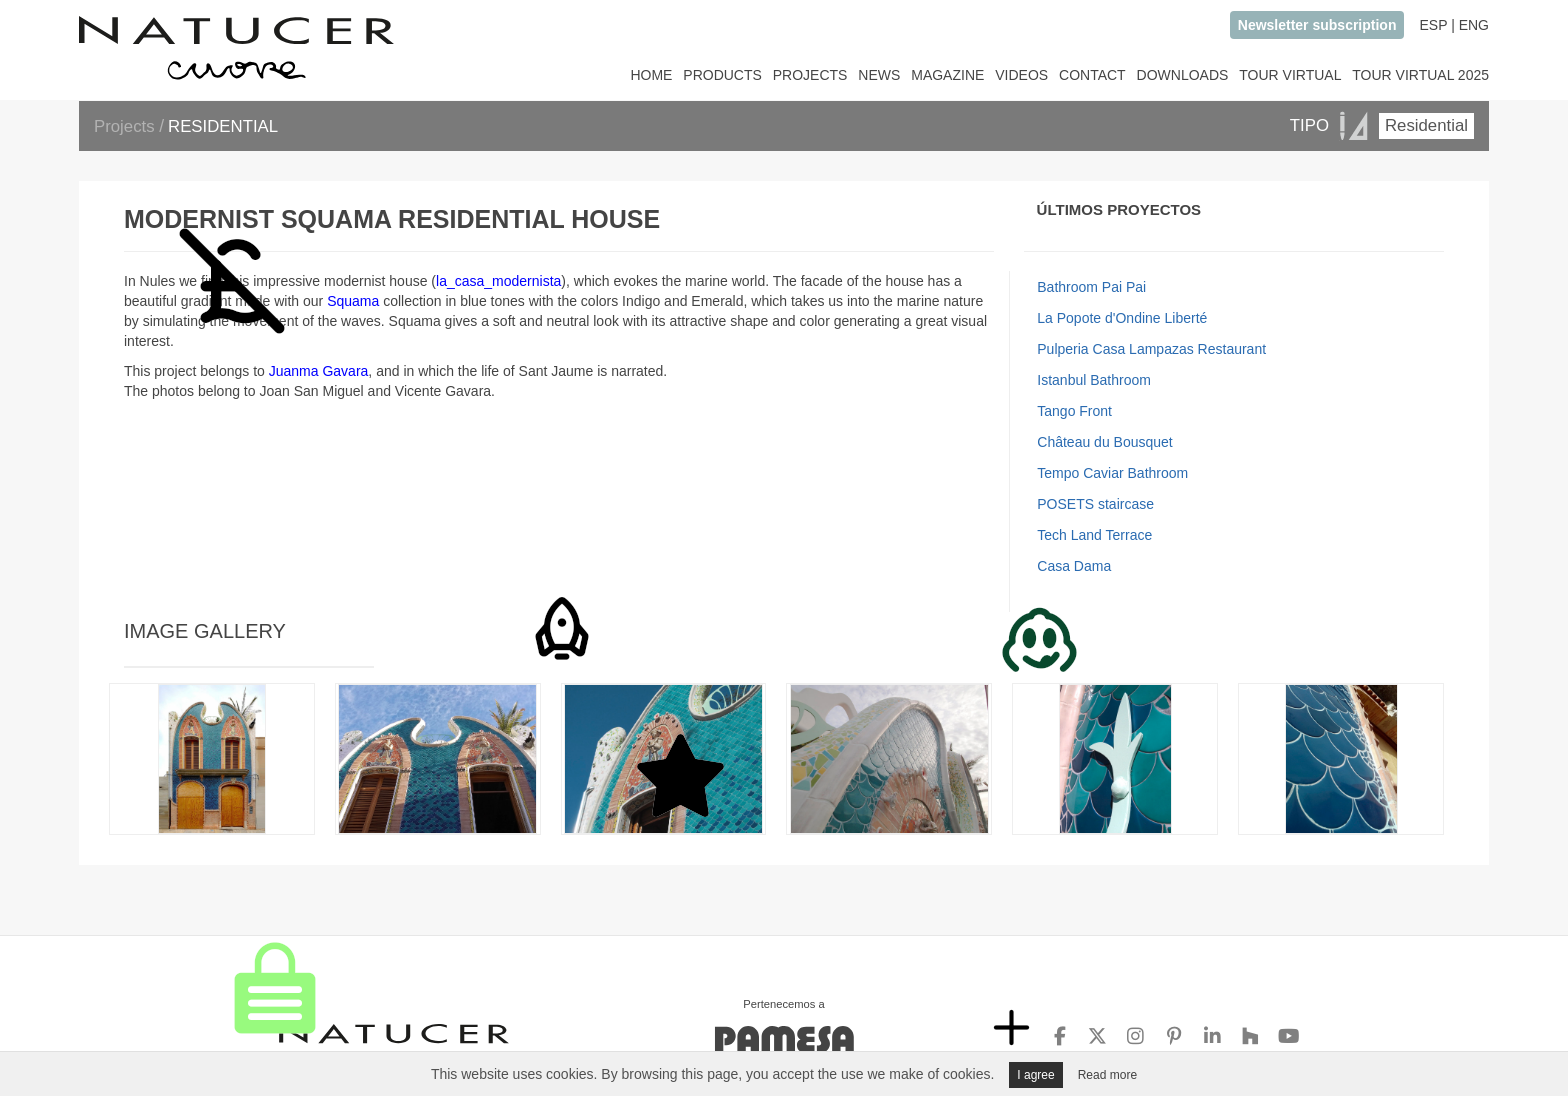 The width and height of the screenshot is (1568, 1096). What do you see at coordinates (275, 993) in the screenshot?
I see `secure or locked content` at bounding box center [275, 993].